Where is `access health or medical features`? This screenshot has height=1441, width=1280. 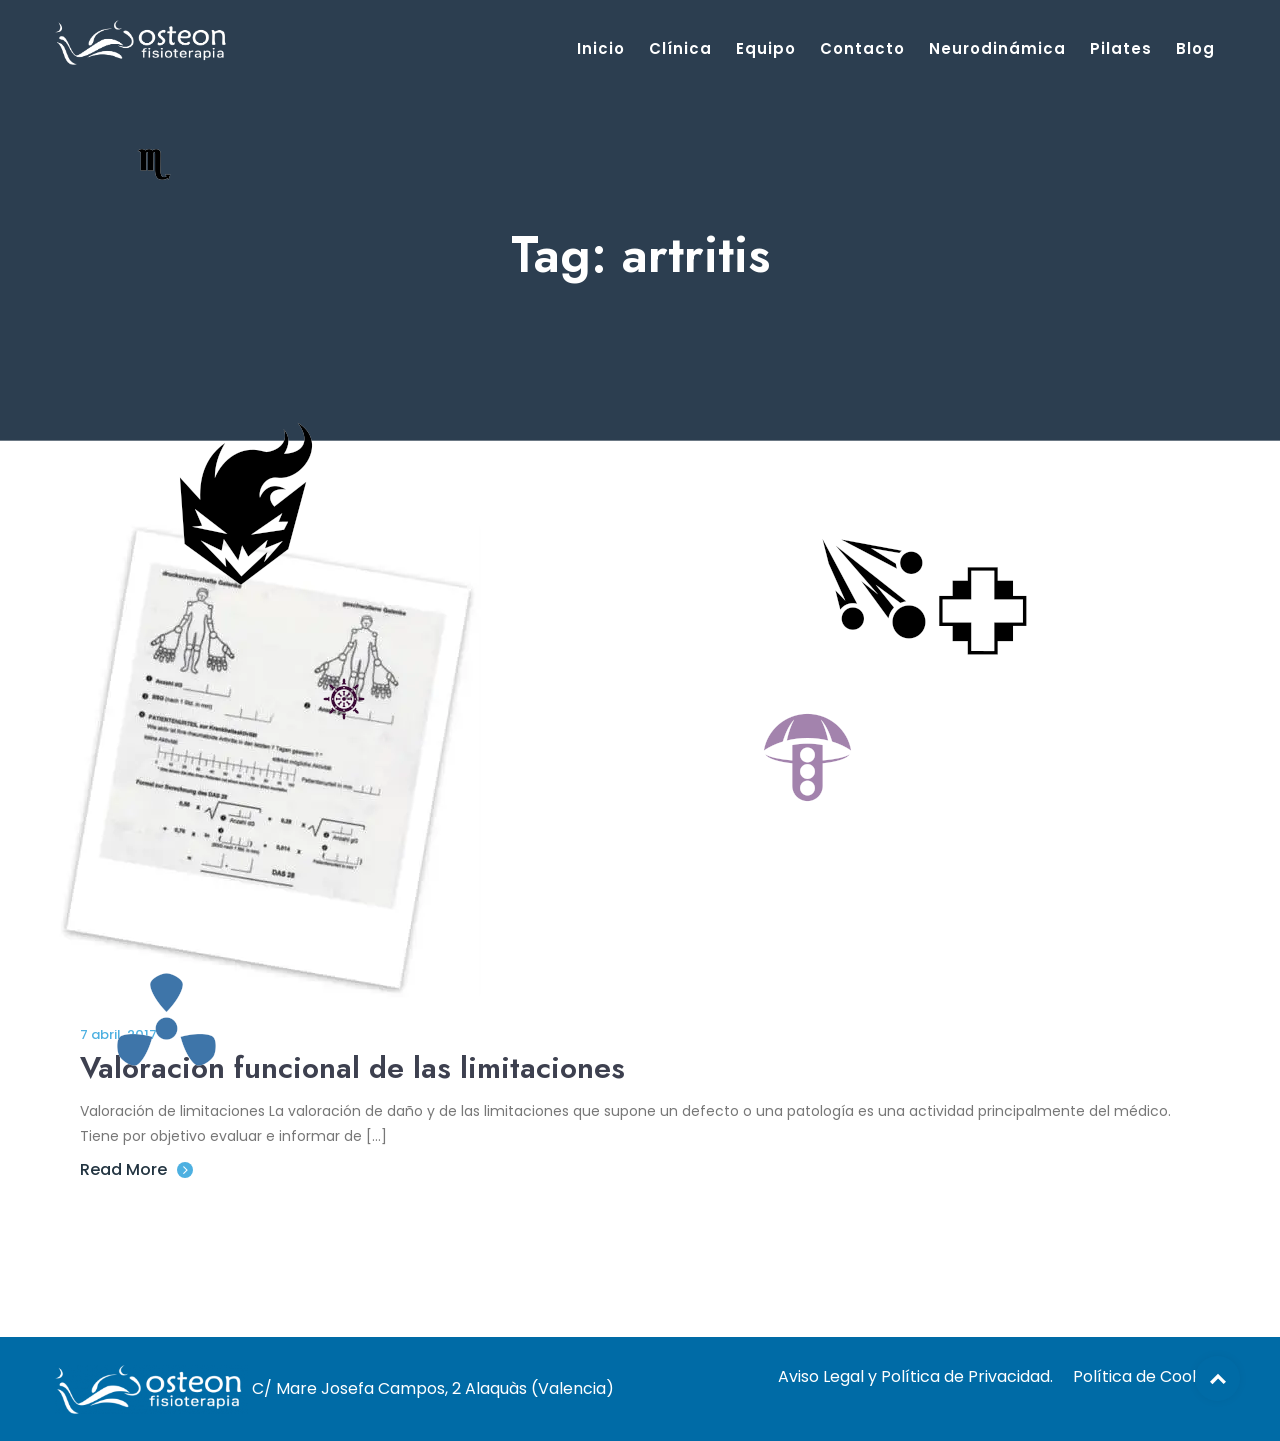
access health or medical features is located at coordinates (983, 610).